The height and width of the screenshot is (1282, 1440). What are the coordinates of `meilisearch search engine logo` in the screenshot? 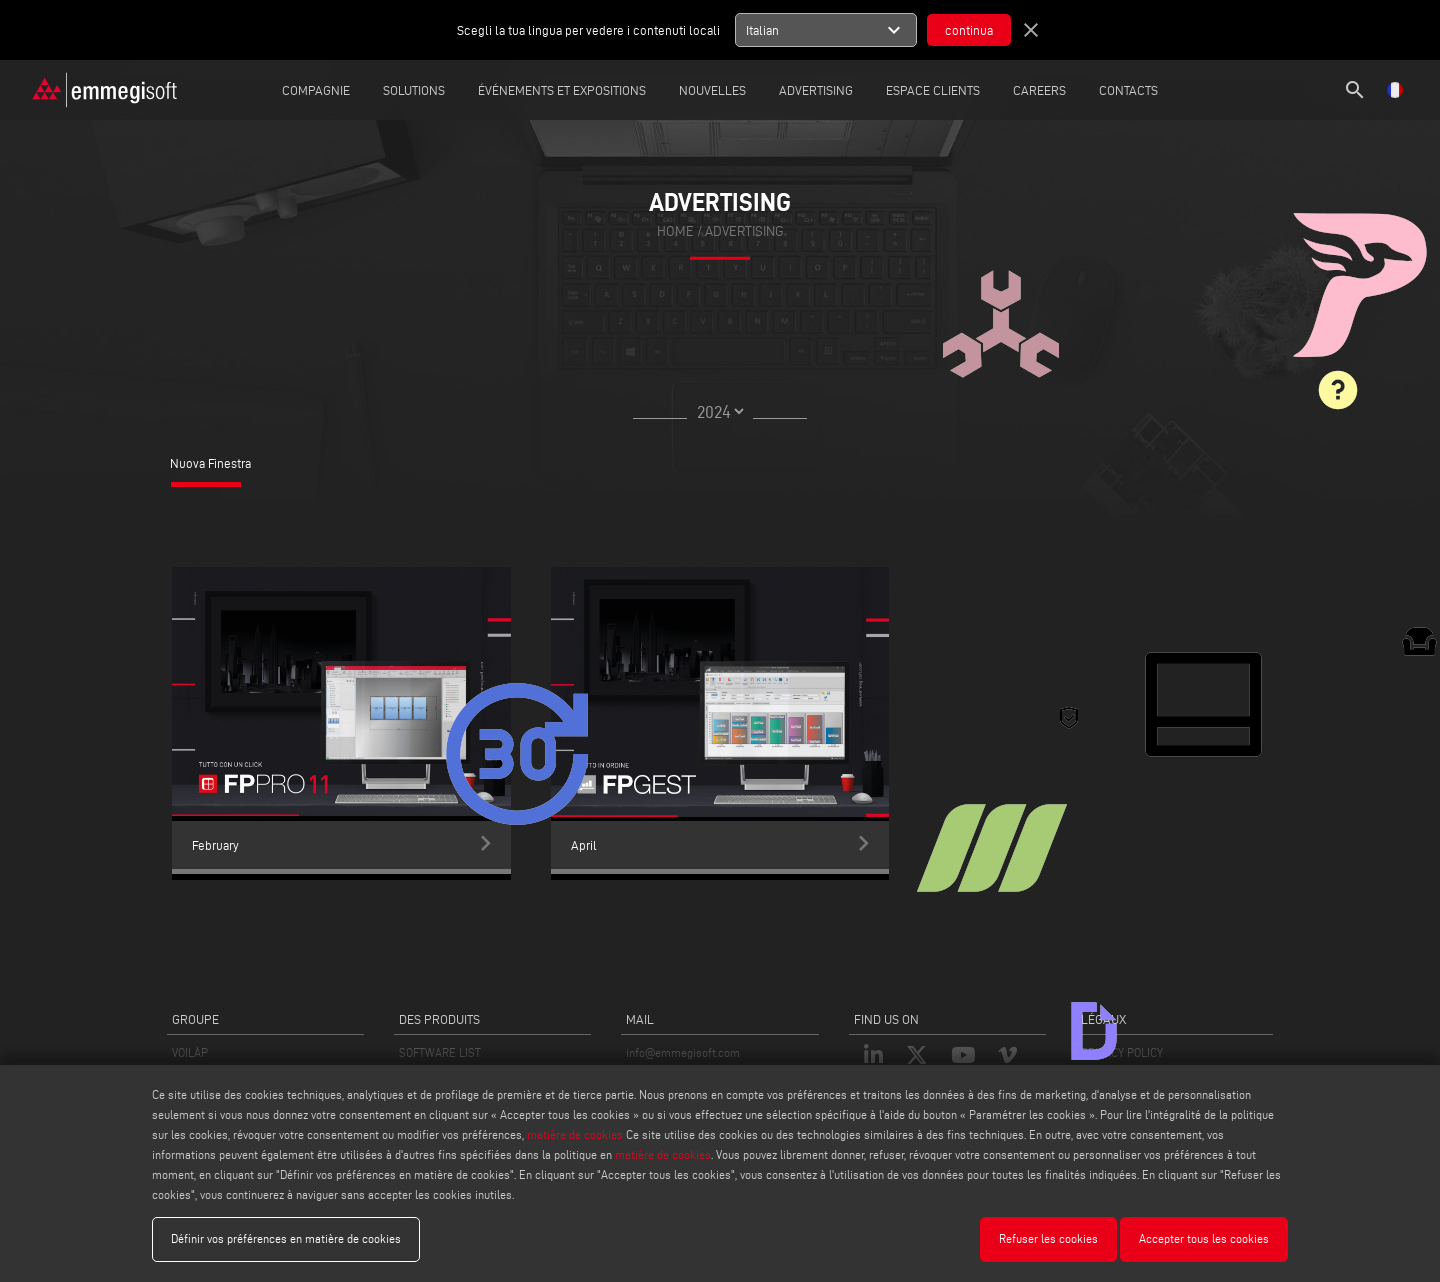 It's located at (992, 848).